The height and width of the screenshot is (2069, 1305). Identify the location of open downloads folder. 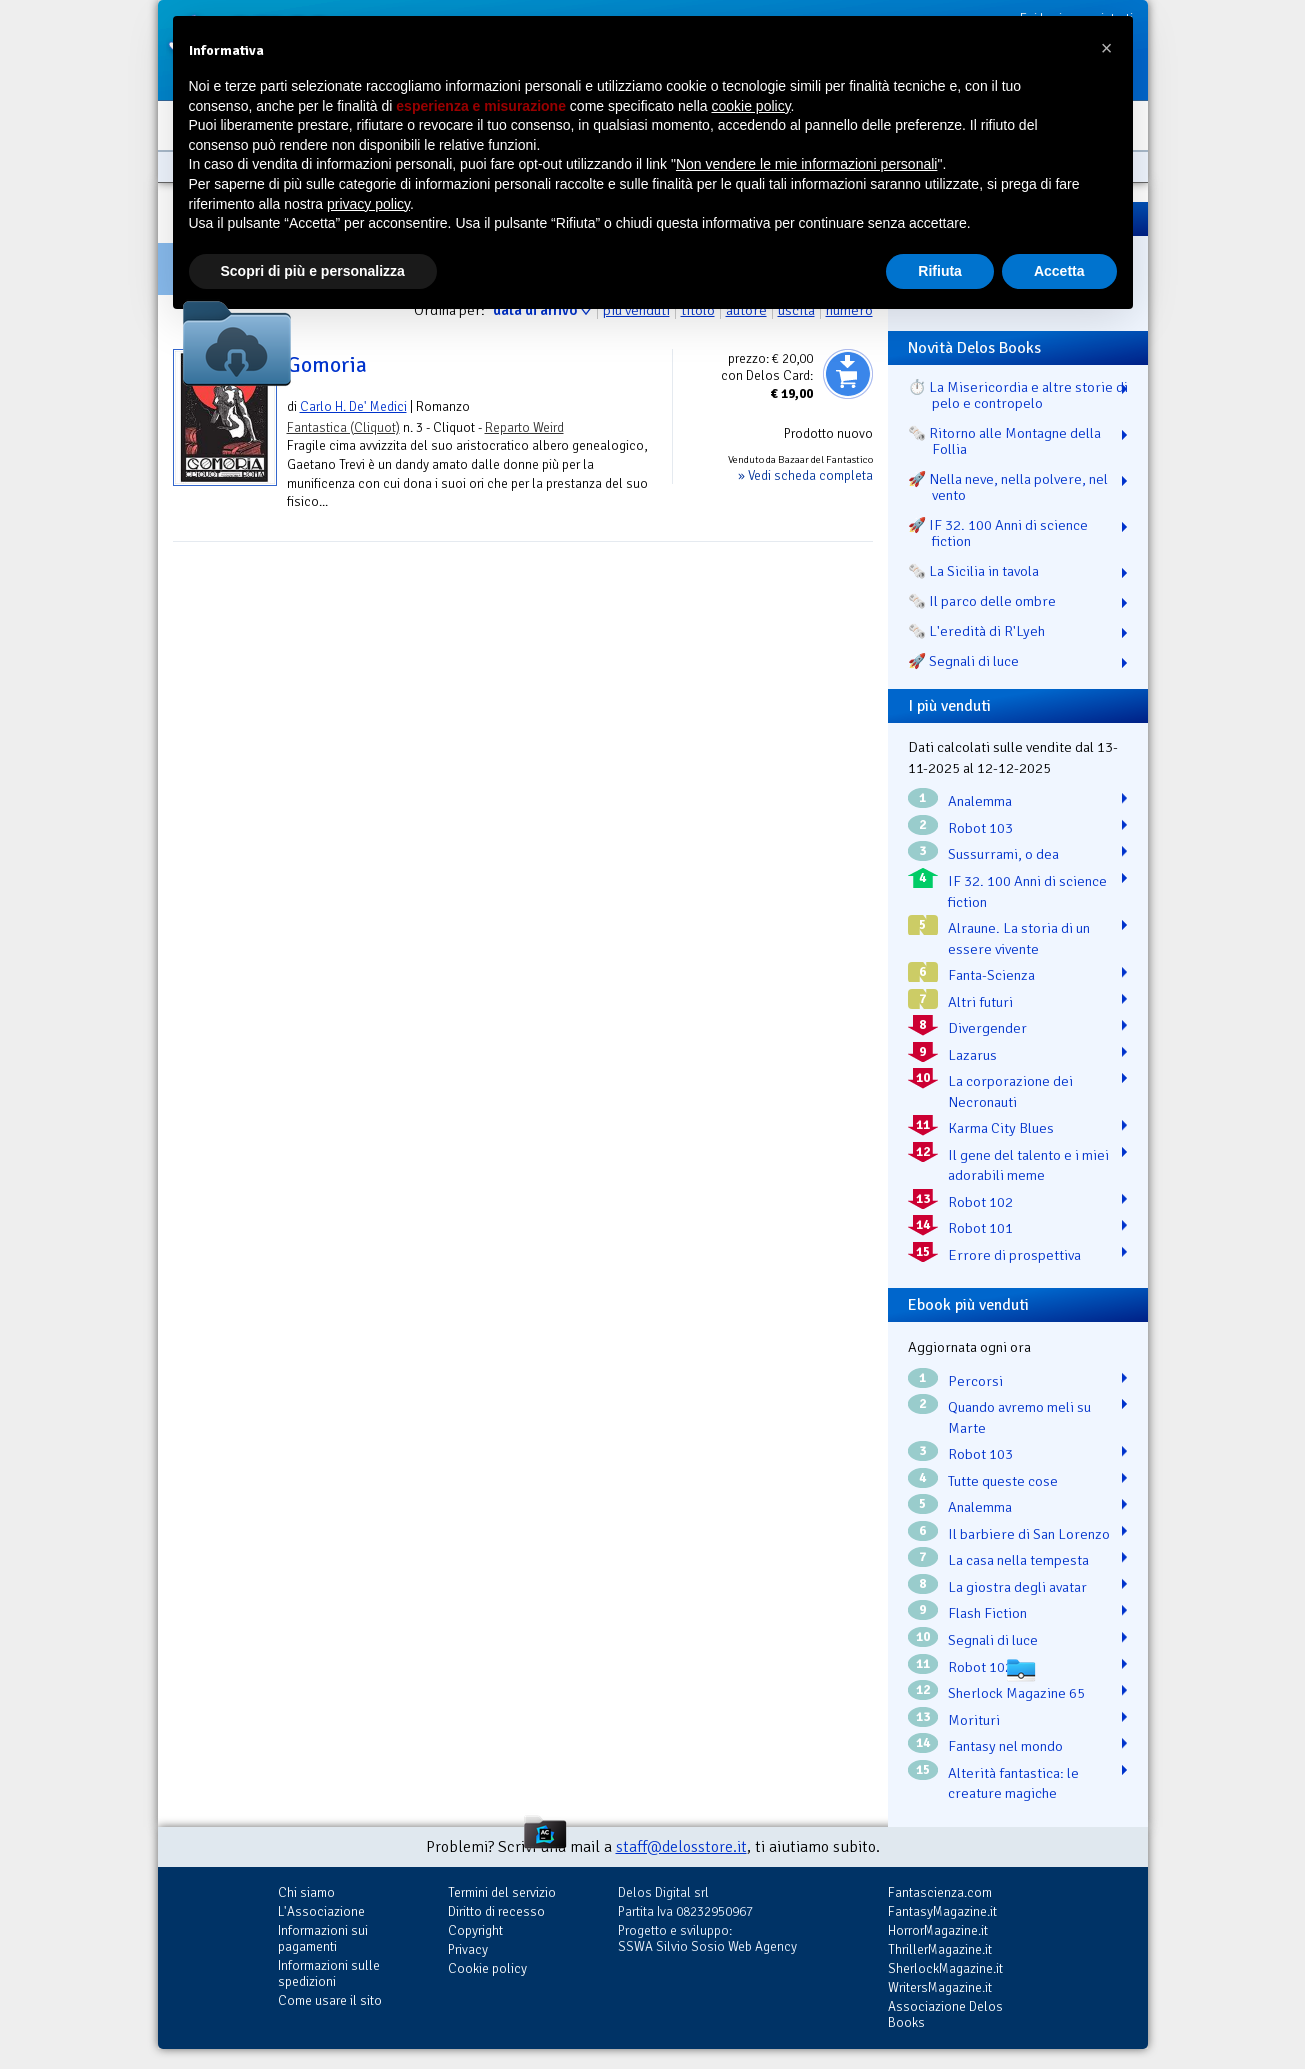
(236, 346).